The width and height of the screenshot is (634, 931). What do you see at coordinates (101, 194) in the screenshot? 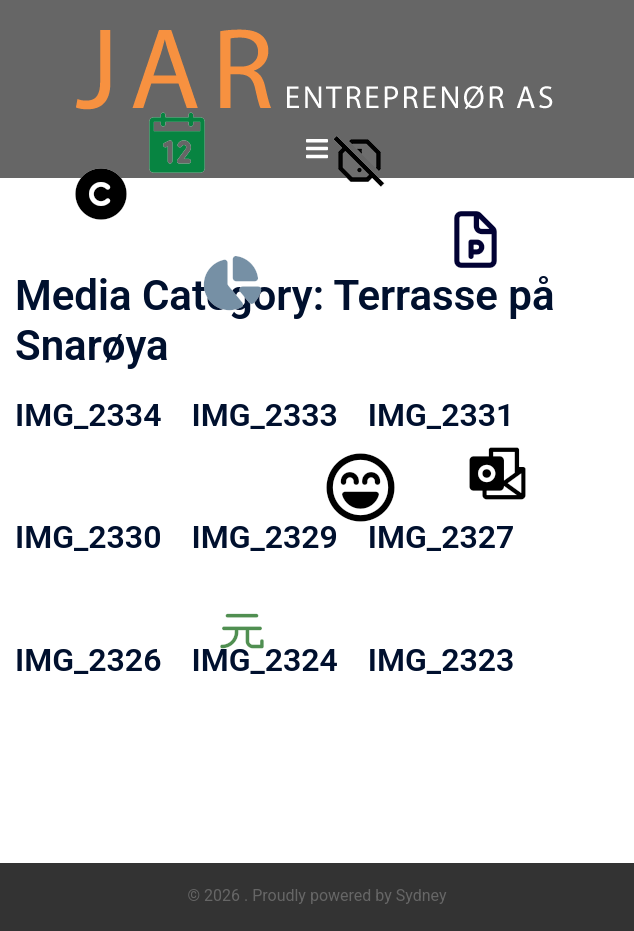
I see `indicates copyrighted content` at bounding box center [101, 194].